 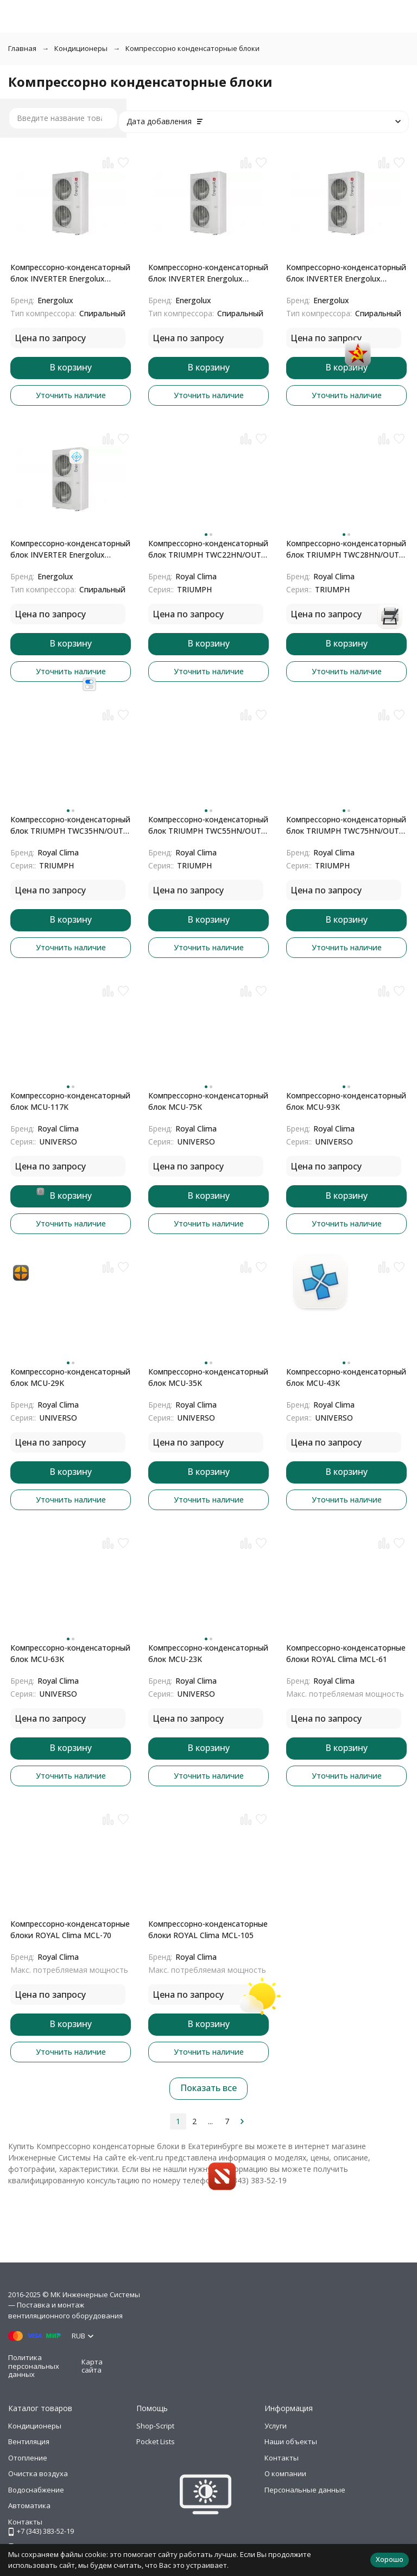 I want to click on launch ppsspp psp emulator, so click(x=320, y=1282).